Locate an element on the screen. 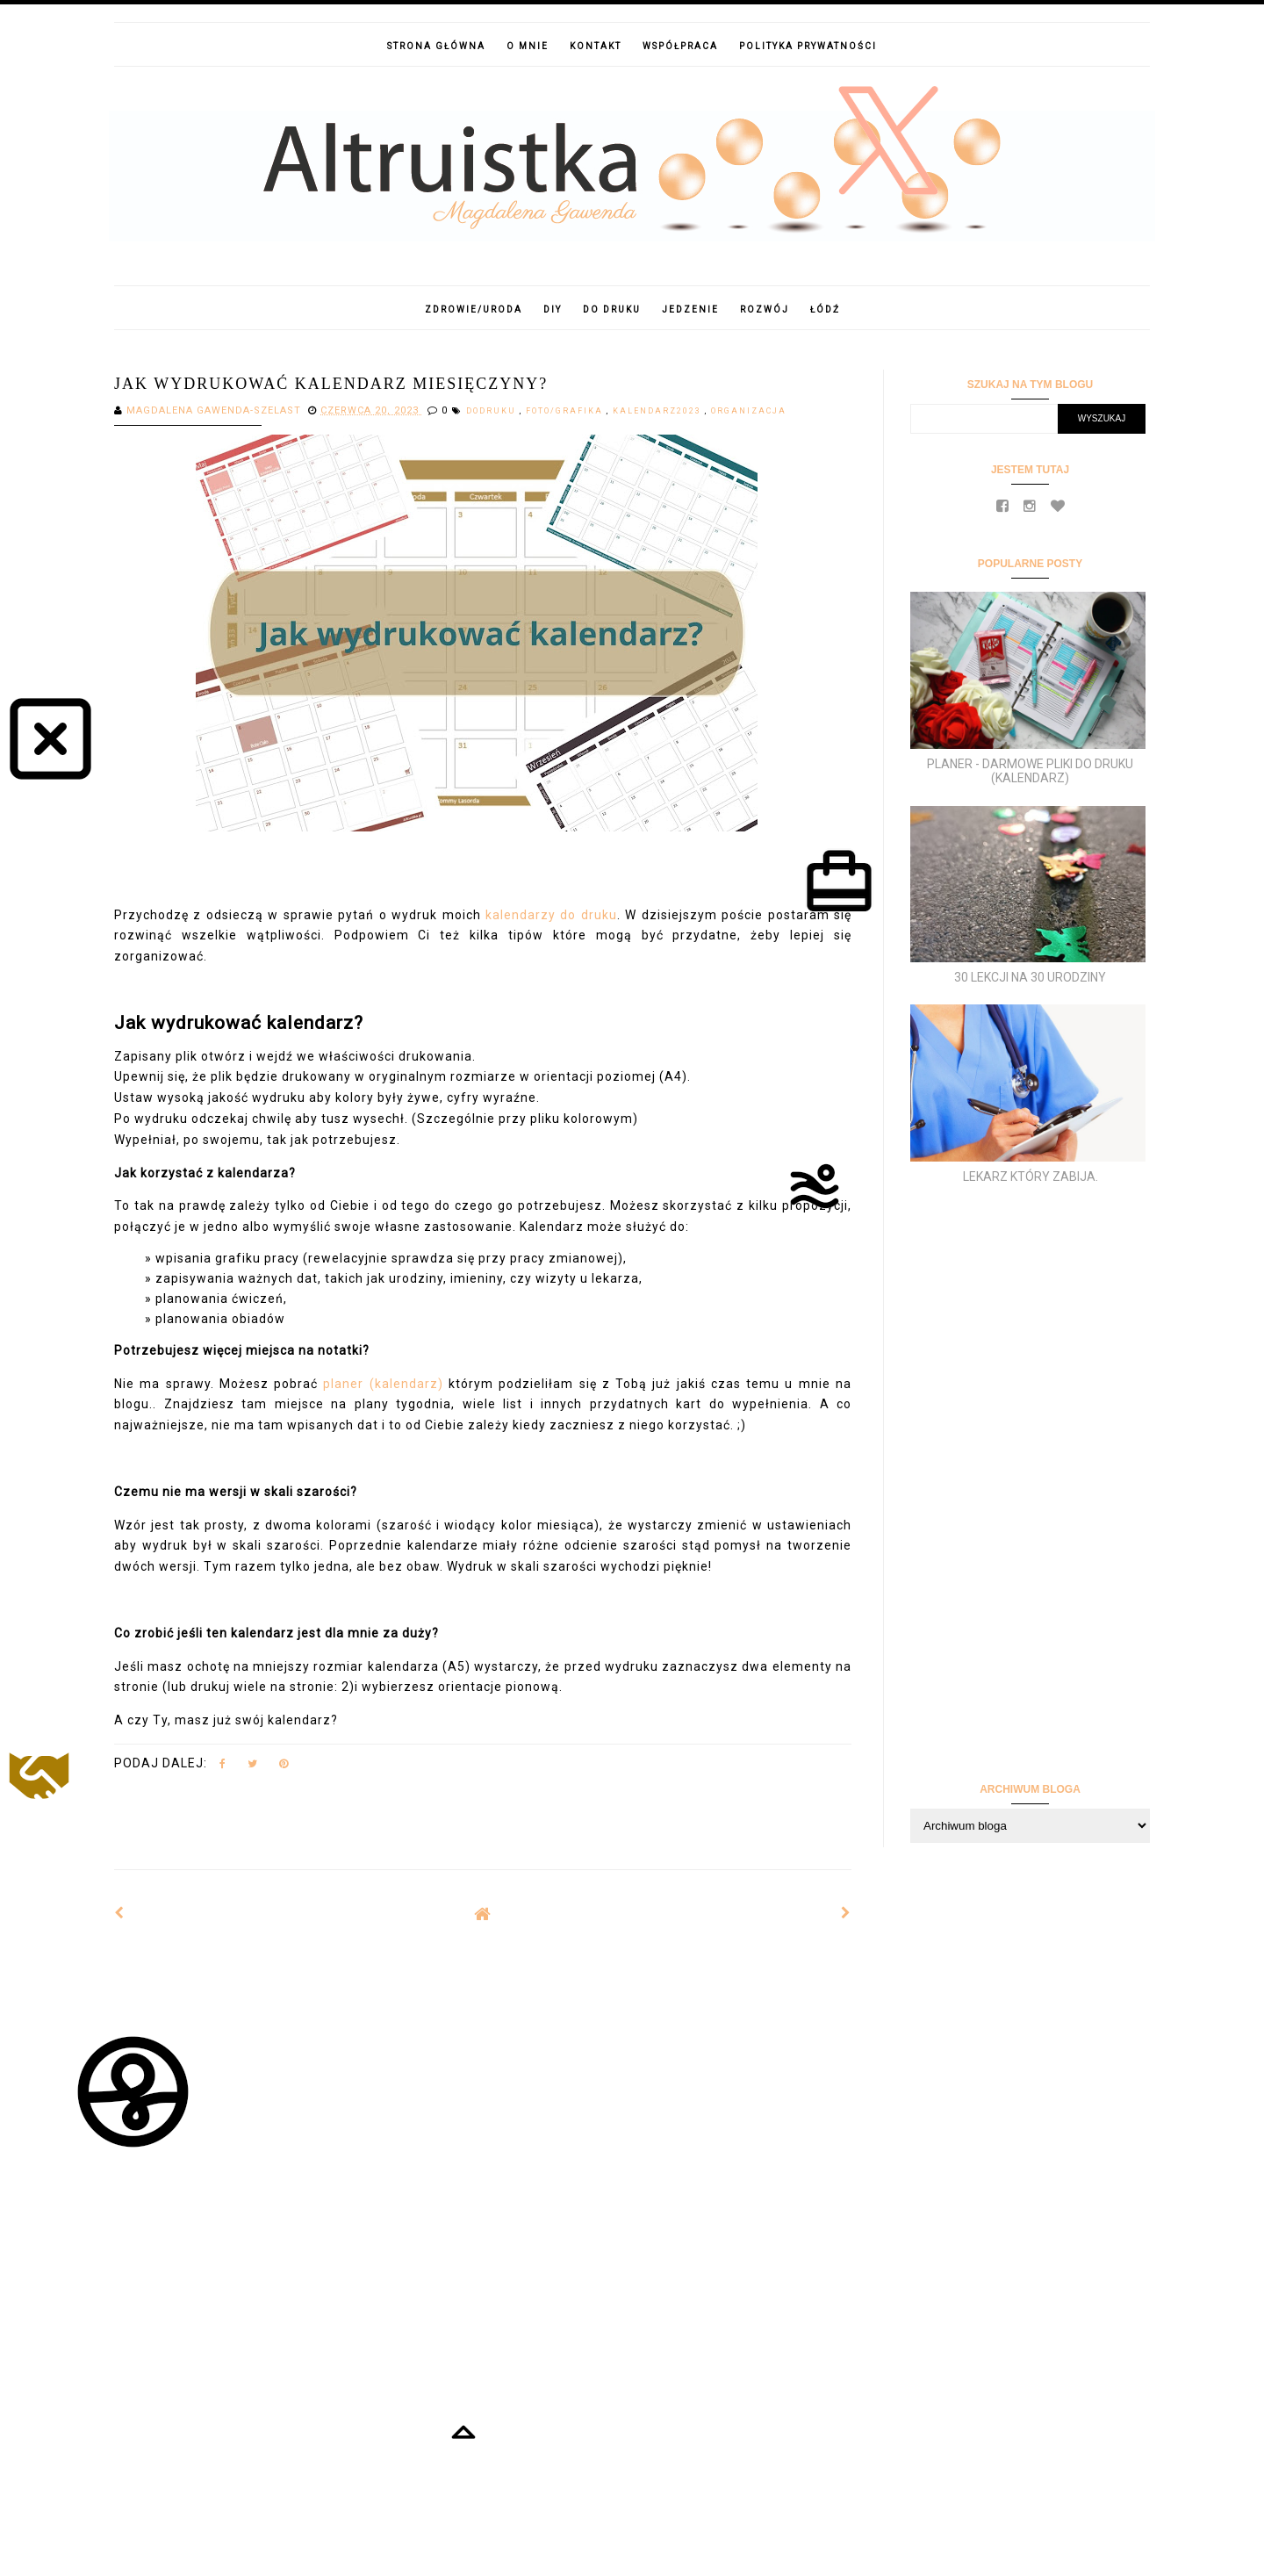 This screenshot has height=2576, width=1264. visit couchsurfing website or app is located at coordinates (133, 2091).